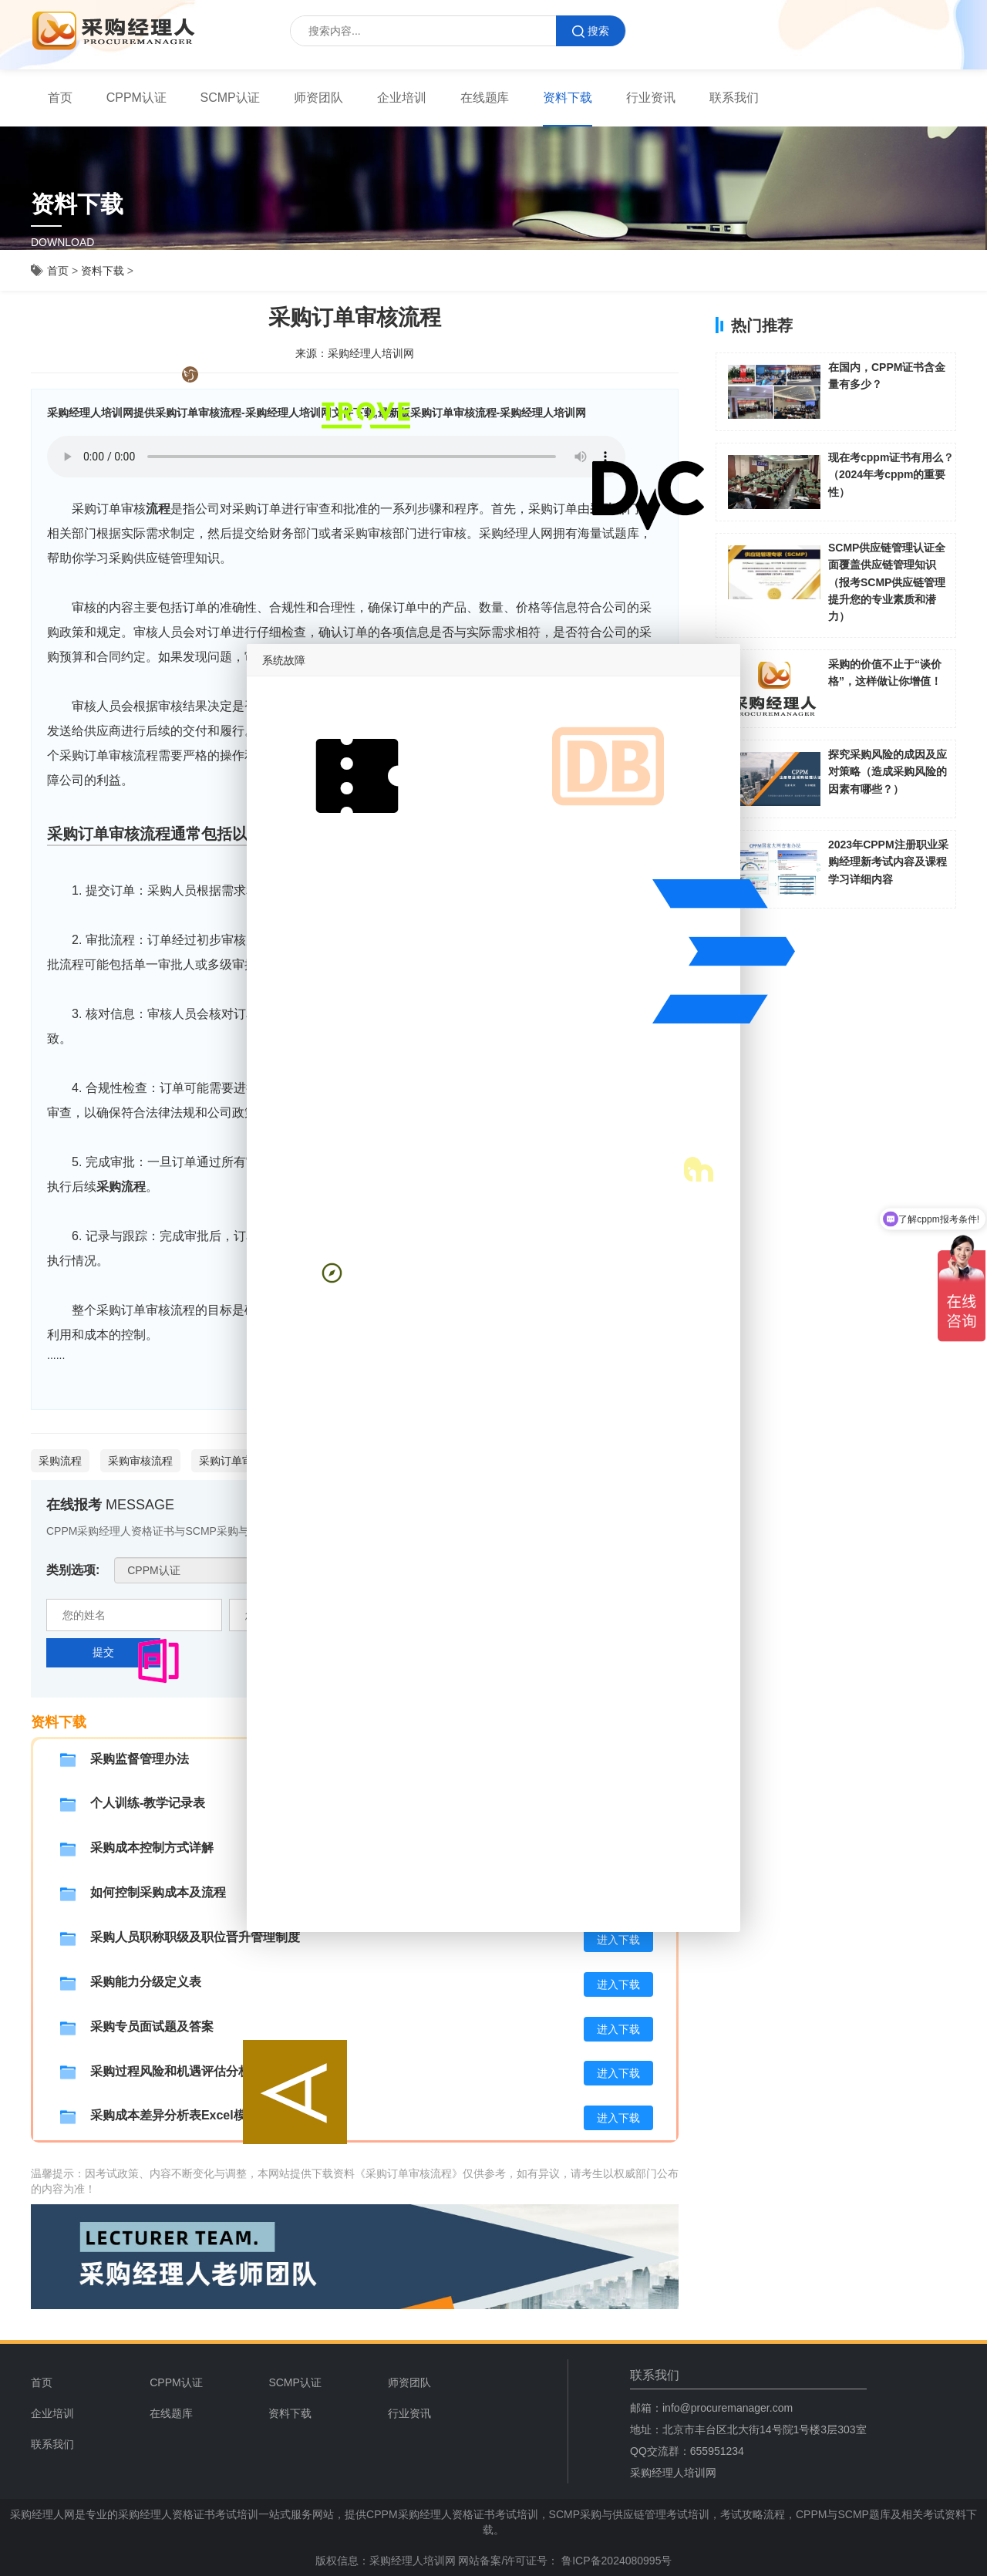 The image size is (987, 2576). What do you see at coordinates (608, 766) in the screenshot?
I see `deutsche bahn logo - german railway company` at bounding box center [608, 766].